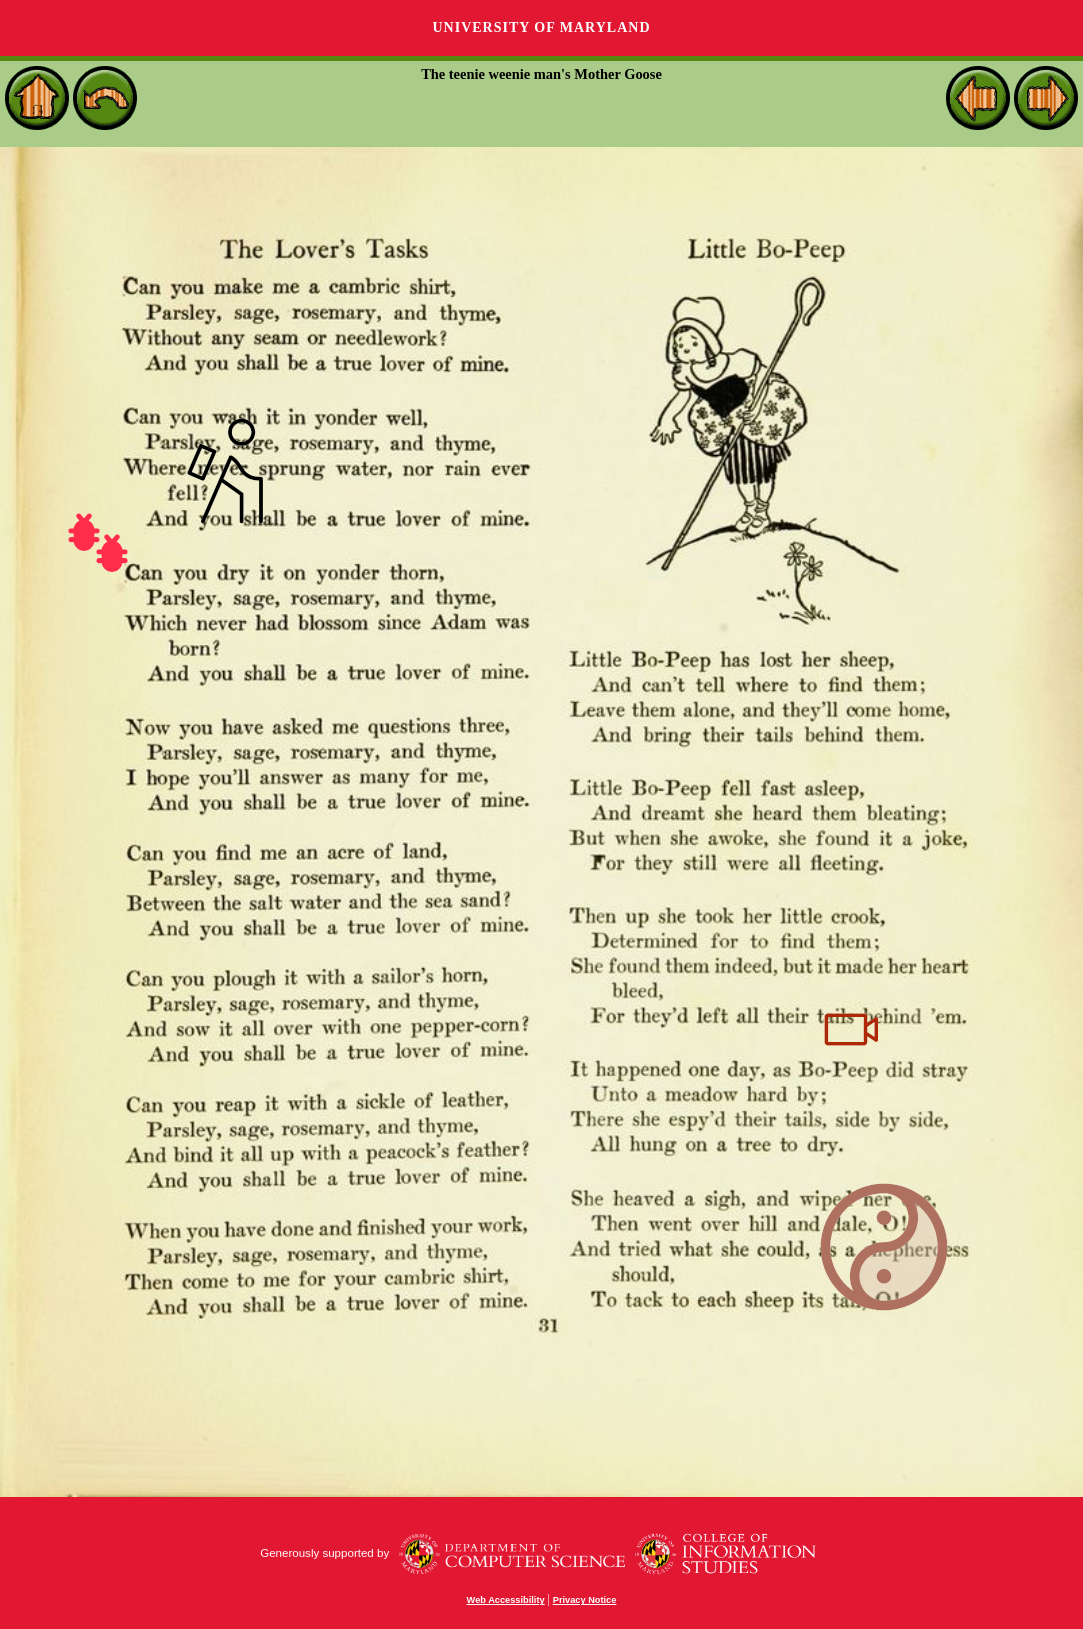 The image size is (1083, 1629). Describe the element at coordinates (98, 544) in the screenshot. I see `view bug reports or known issues` at that location.